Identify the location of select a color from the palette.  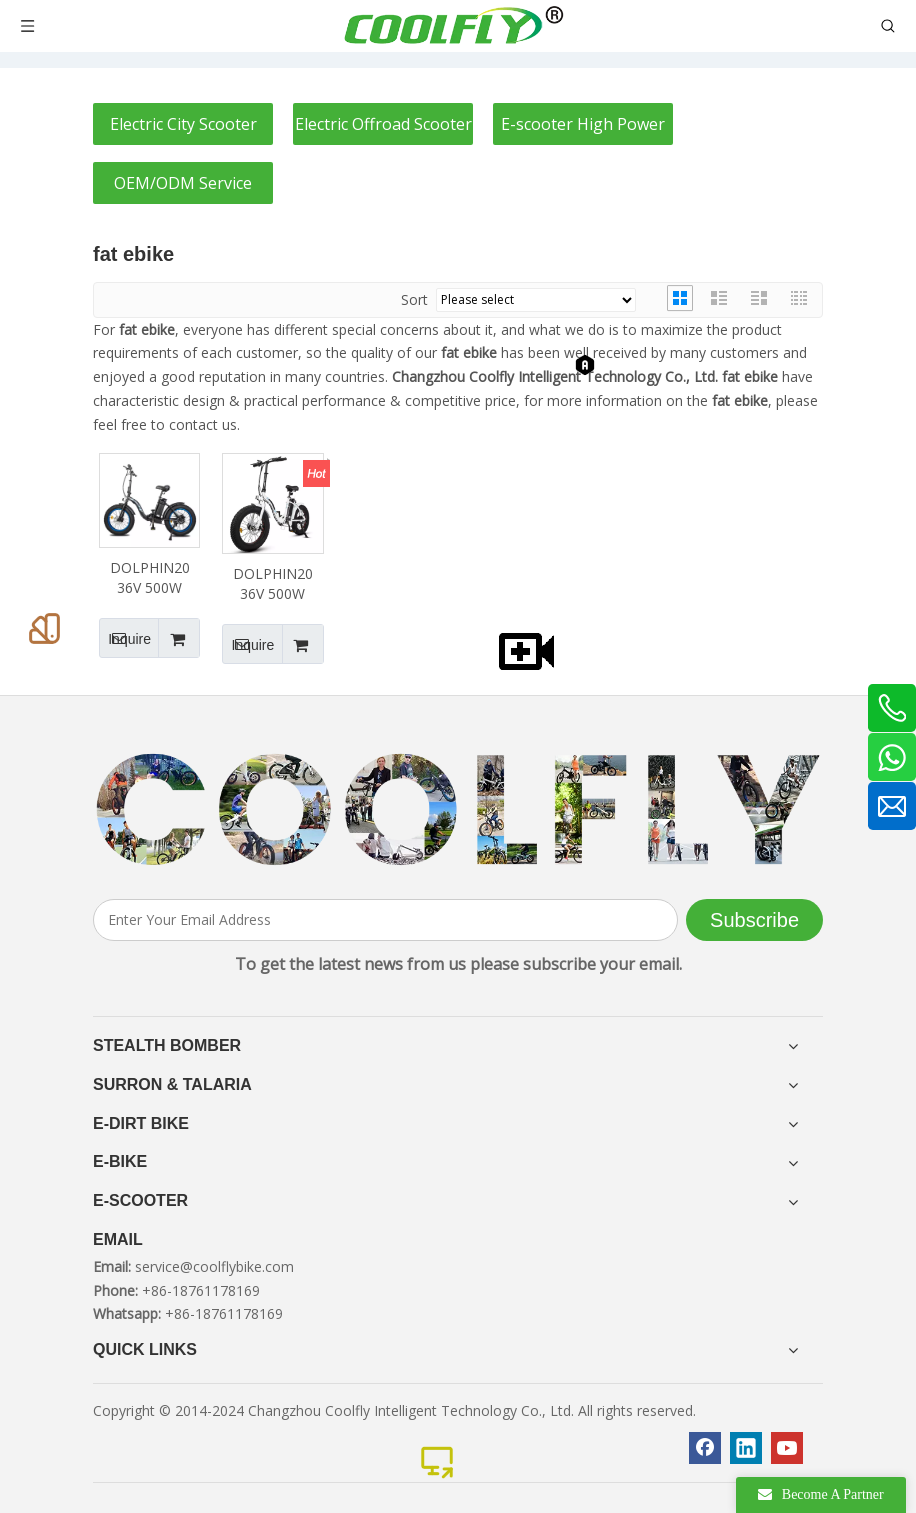
(44, 628).